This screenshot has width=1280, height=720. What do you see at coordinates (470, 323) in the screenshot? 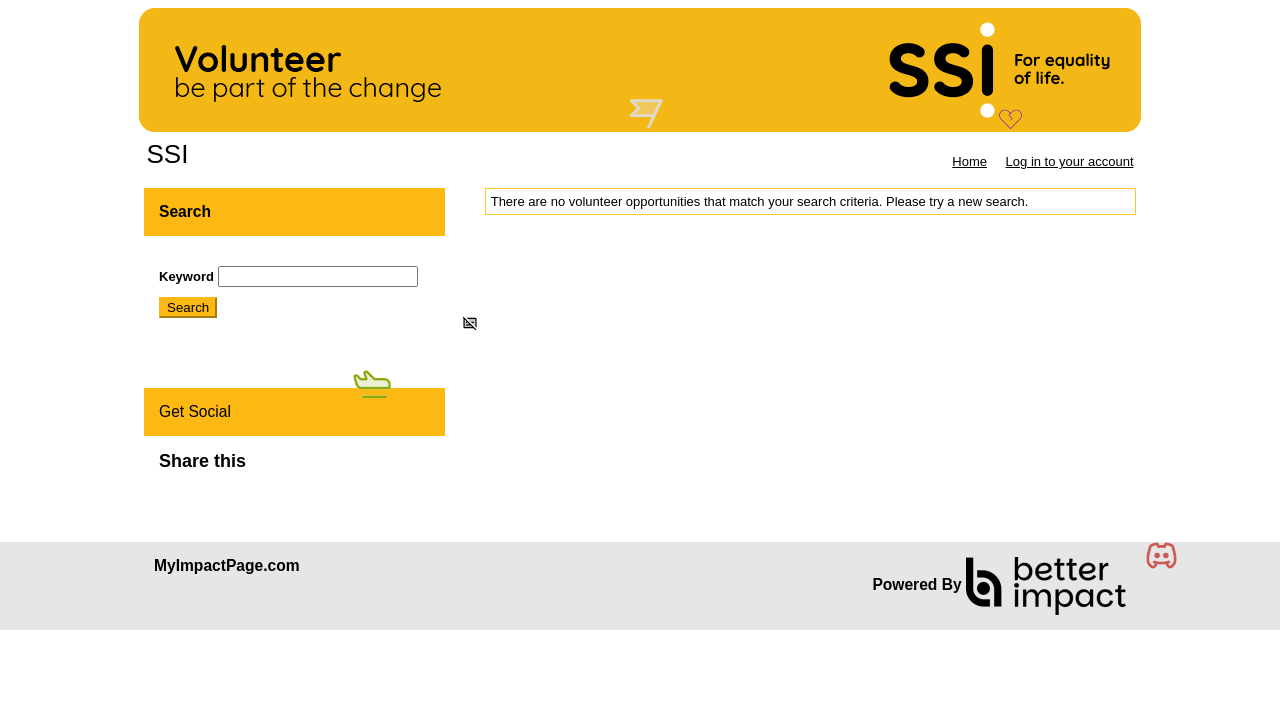
I see `turn off subtitles or closed captions` at bounding box center [470, 323].